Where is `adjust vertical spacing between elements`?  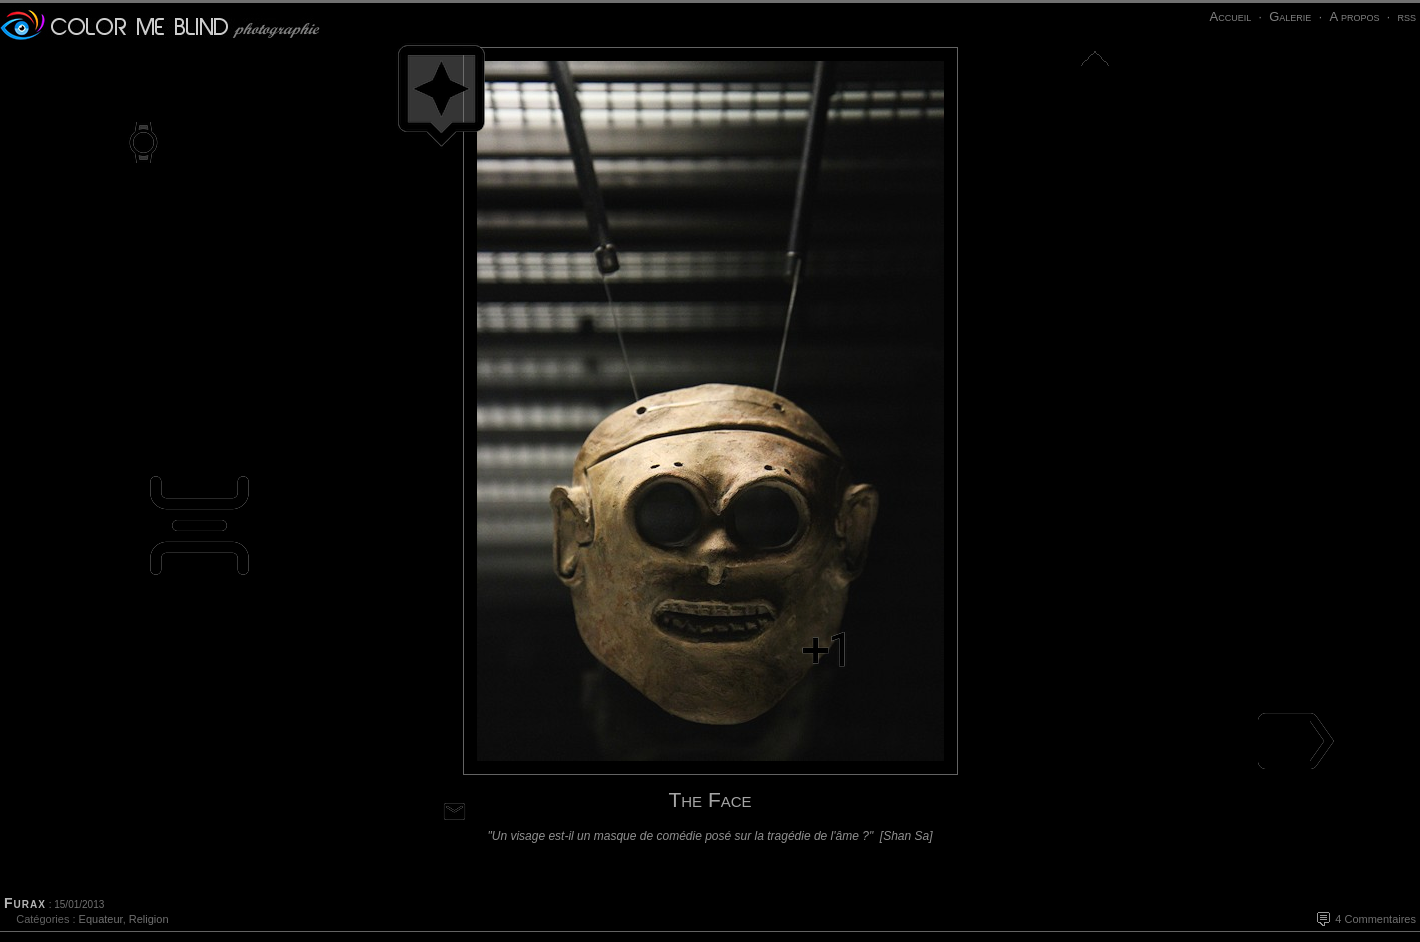
adjust vertical spacing between elements is located at coordinates (199, 525).